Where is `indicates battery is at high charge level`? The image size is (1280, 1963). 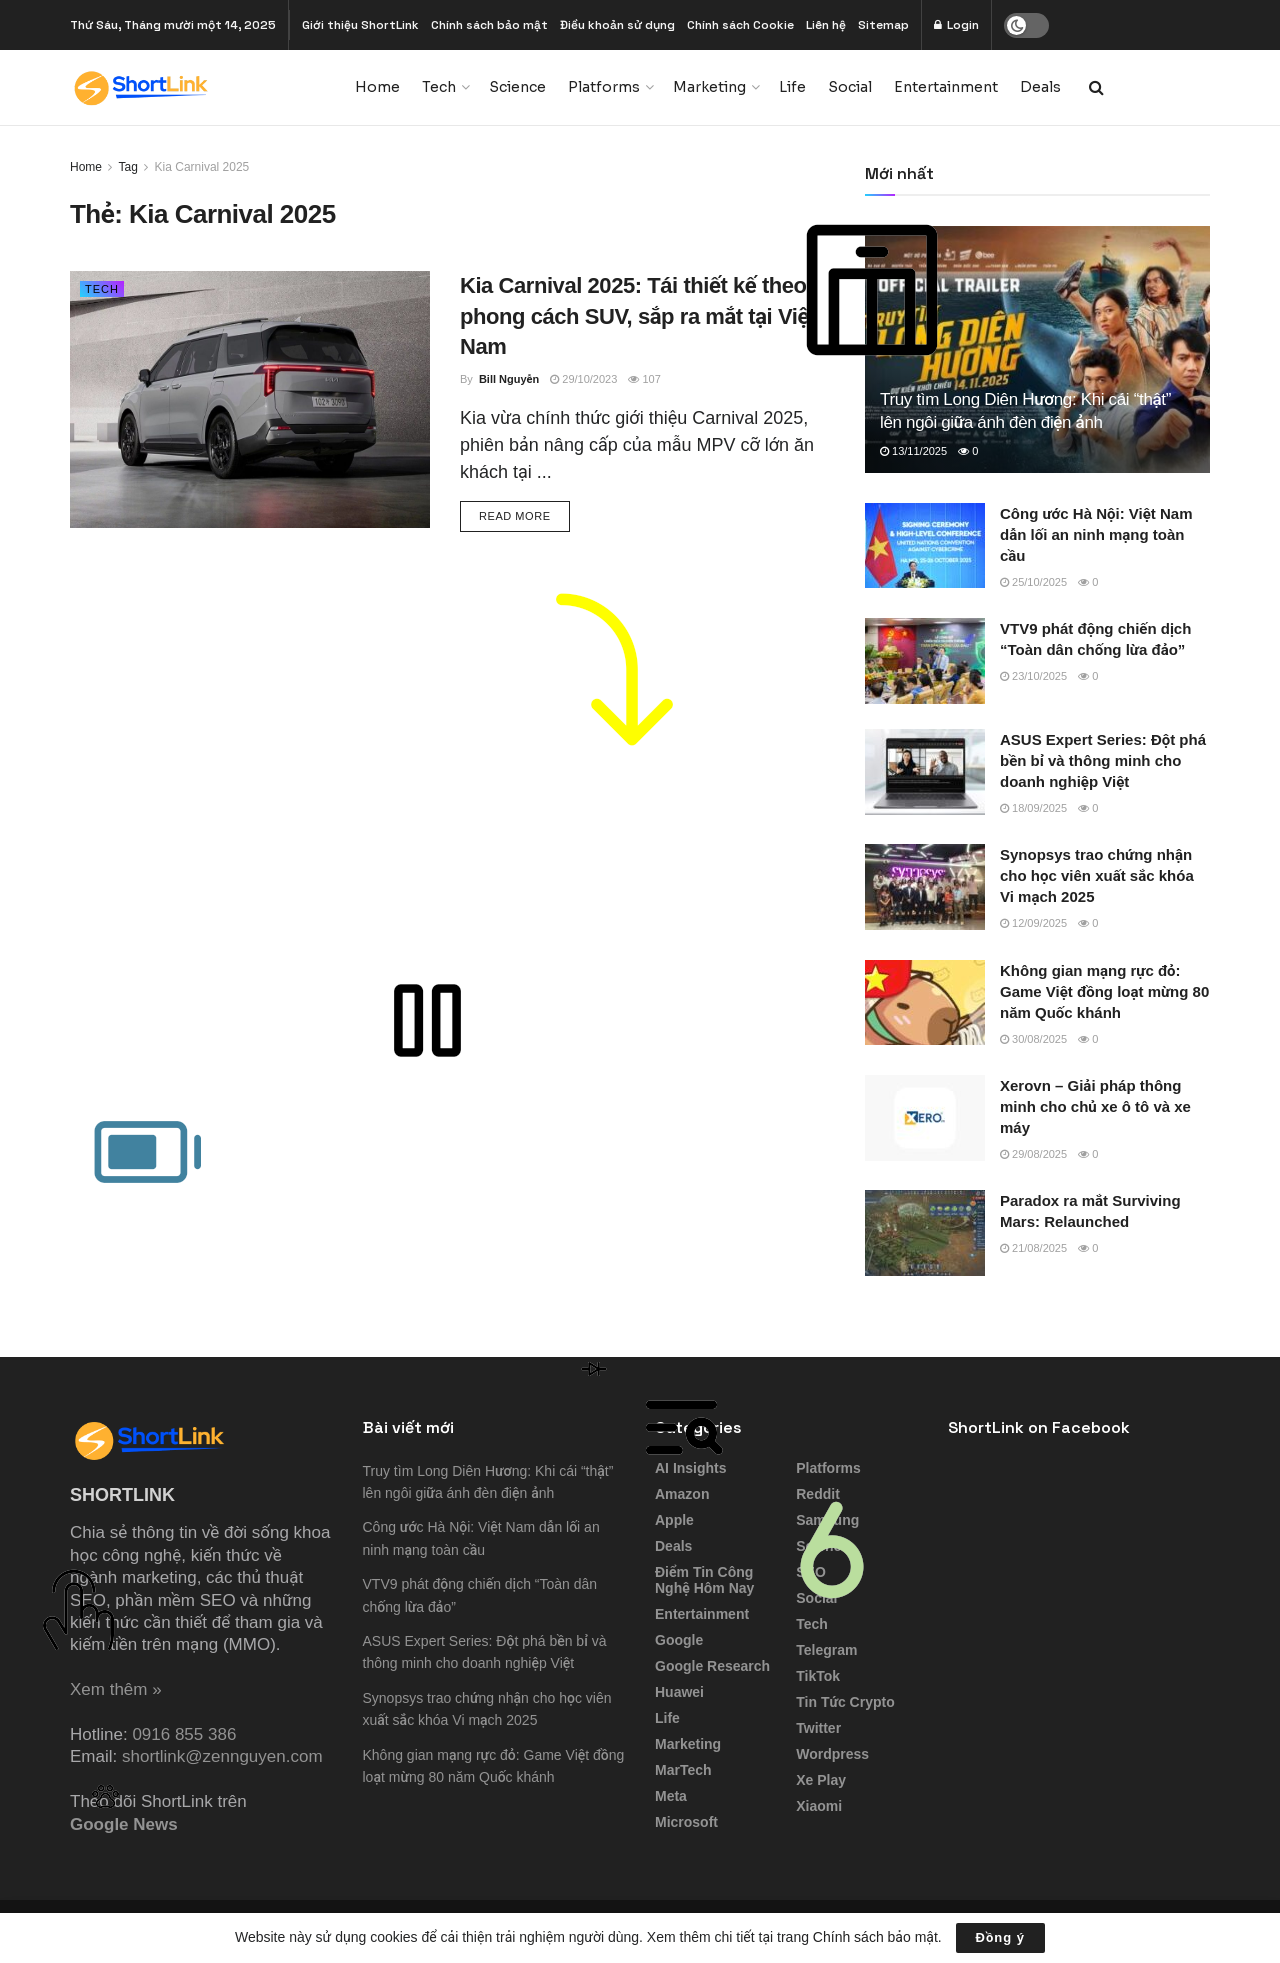
indicates battery is at high charge level is located at coordinates (146, 1152).